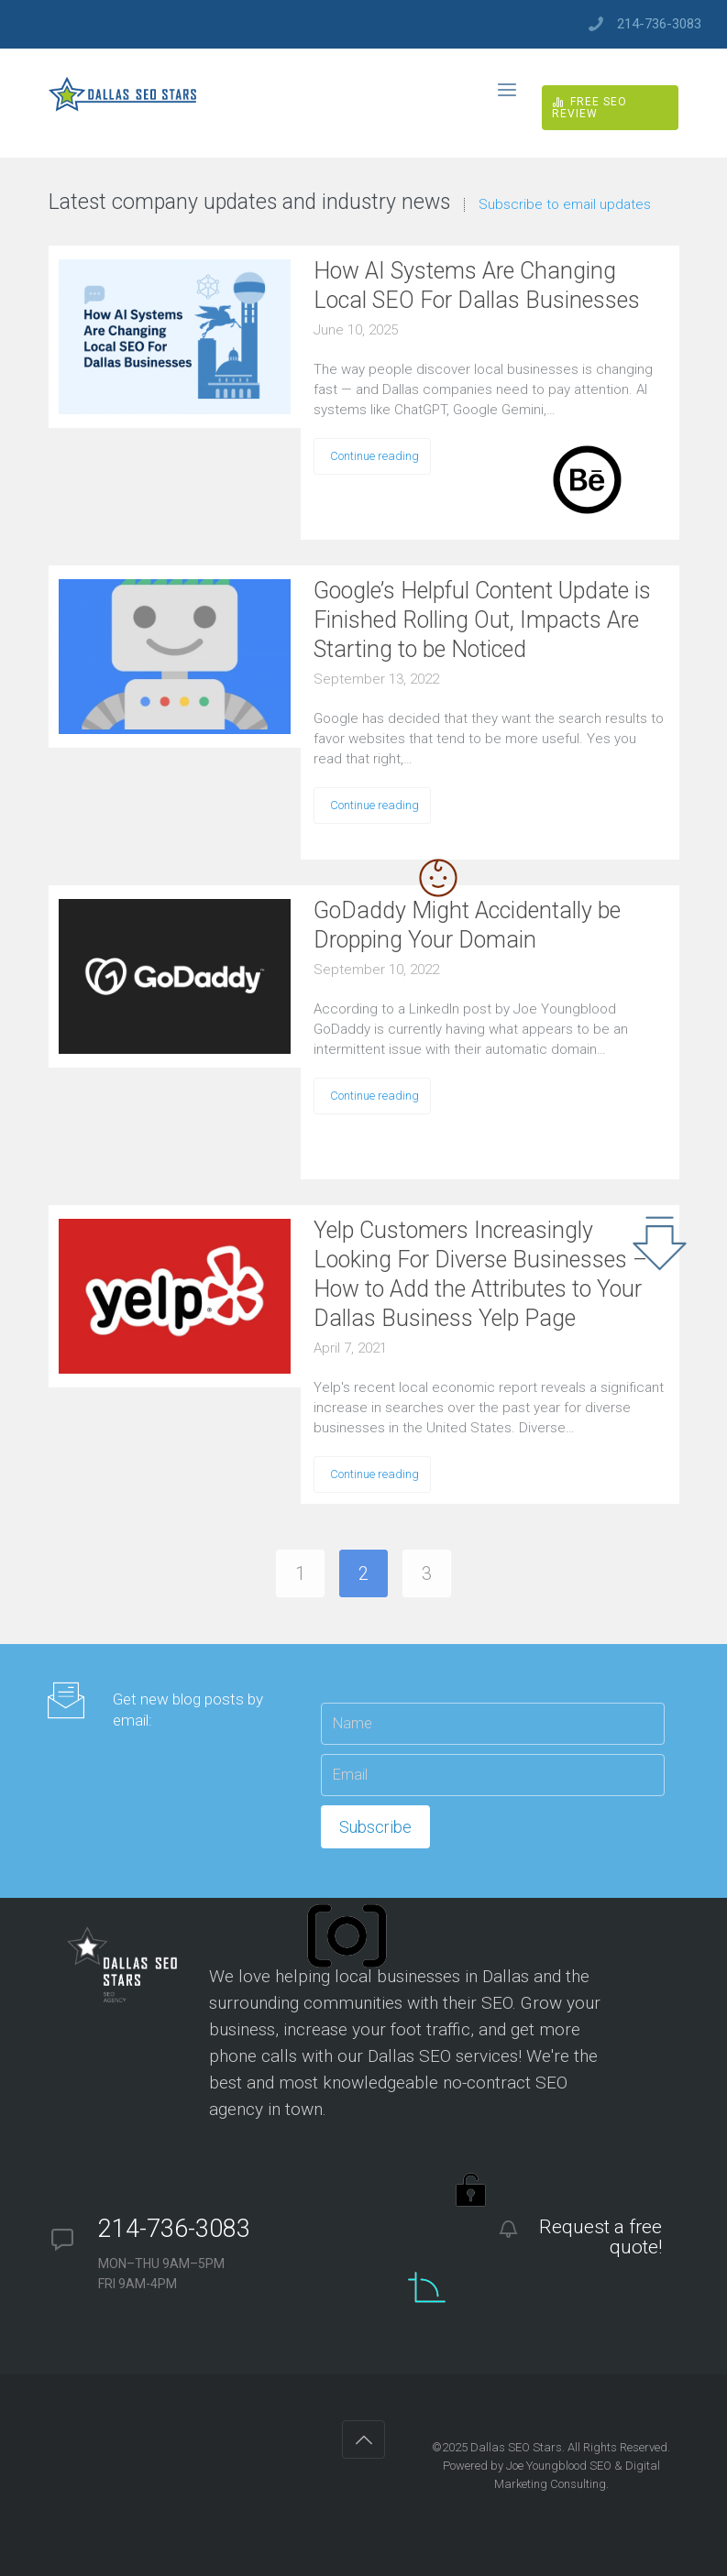  Describe the element at coordinates (347, 1935) in the screenshot. I see `access camera or photo capture settings` at that location.